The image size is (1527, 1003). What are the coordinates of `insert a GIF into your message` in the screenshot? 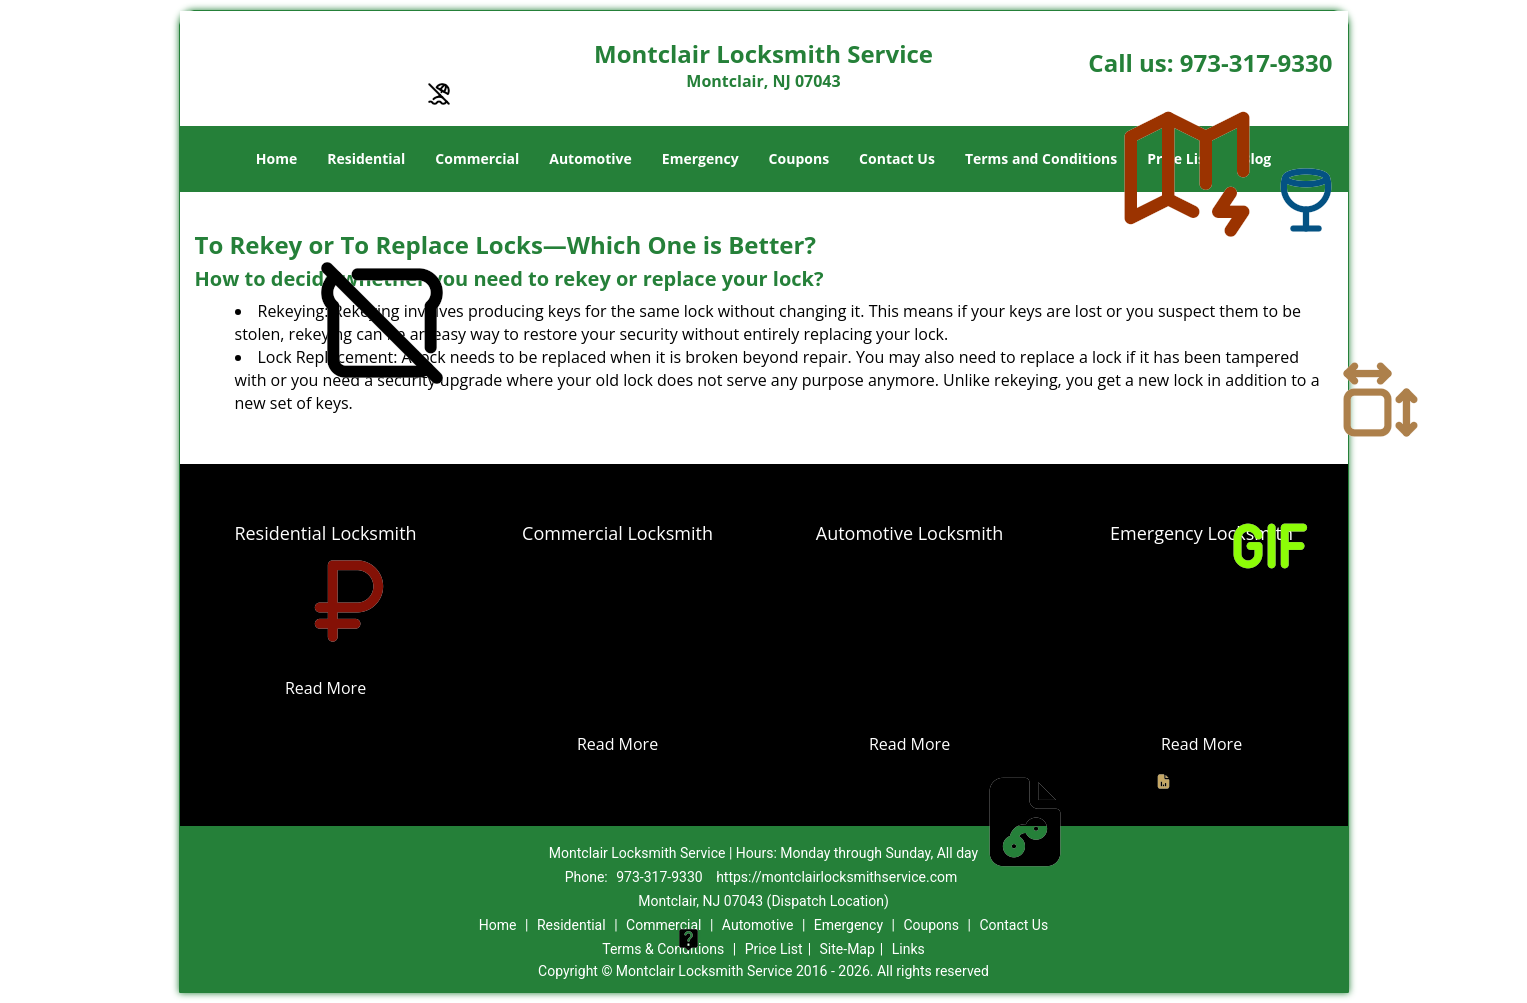 It's located at (1269, 546).